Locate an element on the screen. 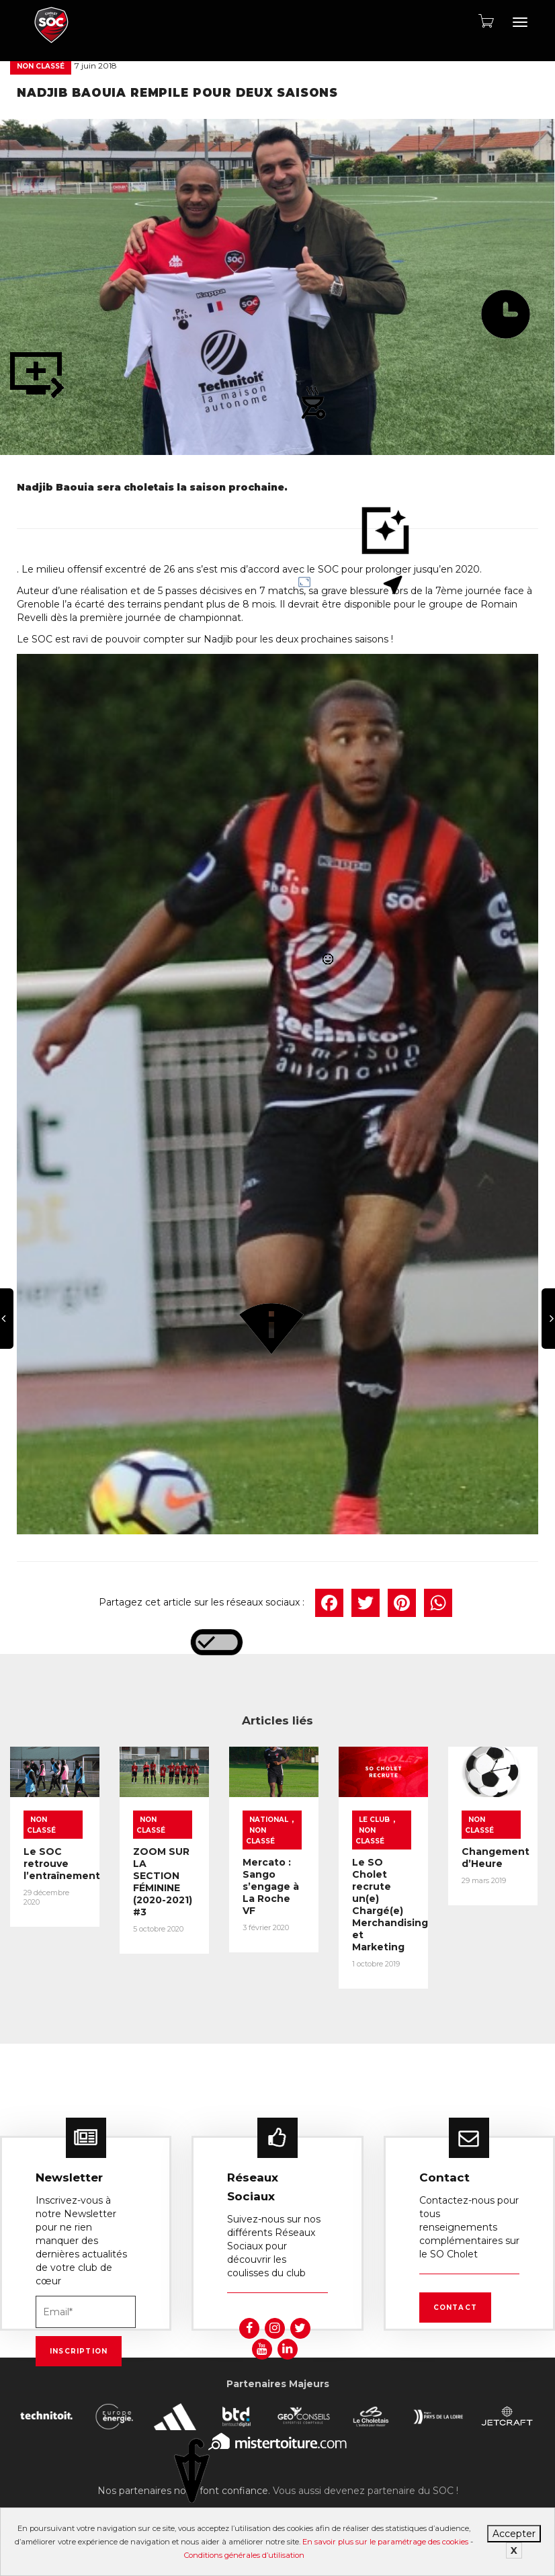  view wifi network information is located at coordinates (271, 1327).